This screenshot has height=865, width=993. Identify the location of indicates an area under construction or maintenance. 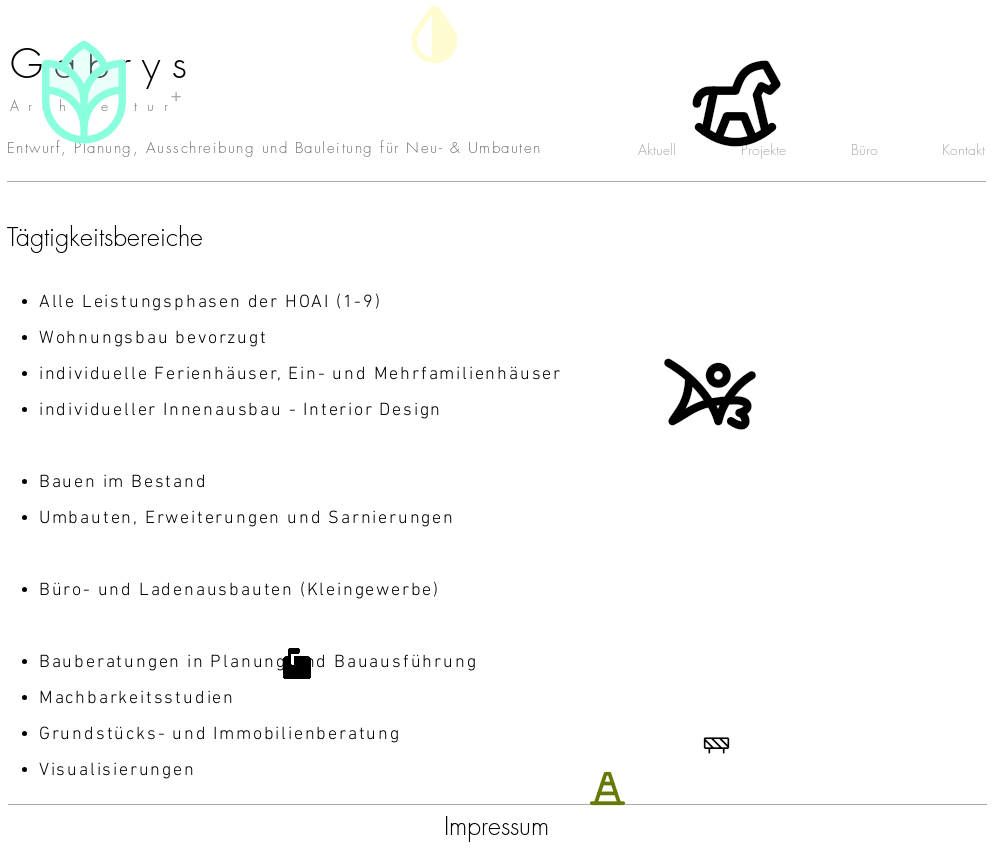
(607, 787).